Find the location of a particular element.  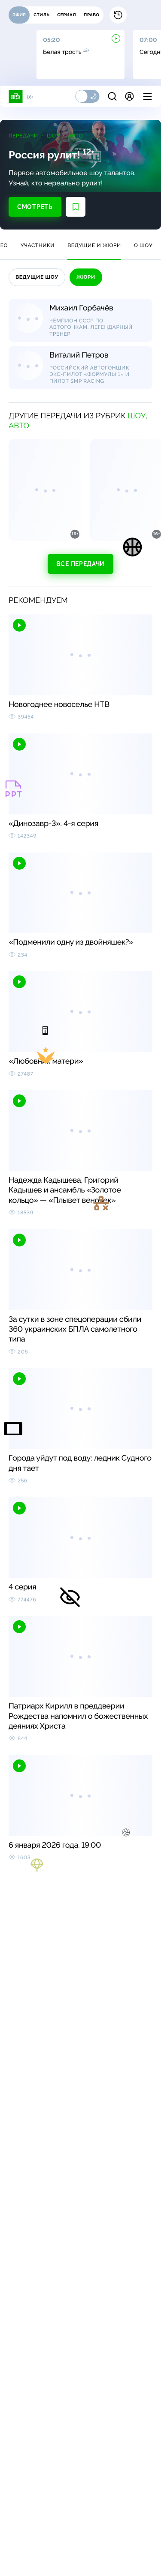

volleyball sport category or activity is located at coordinates (126, 1832).